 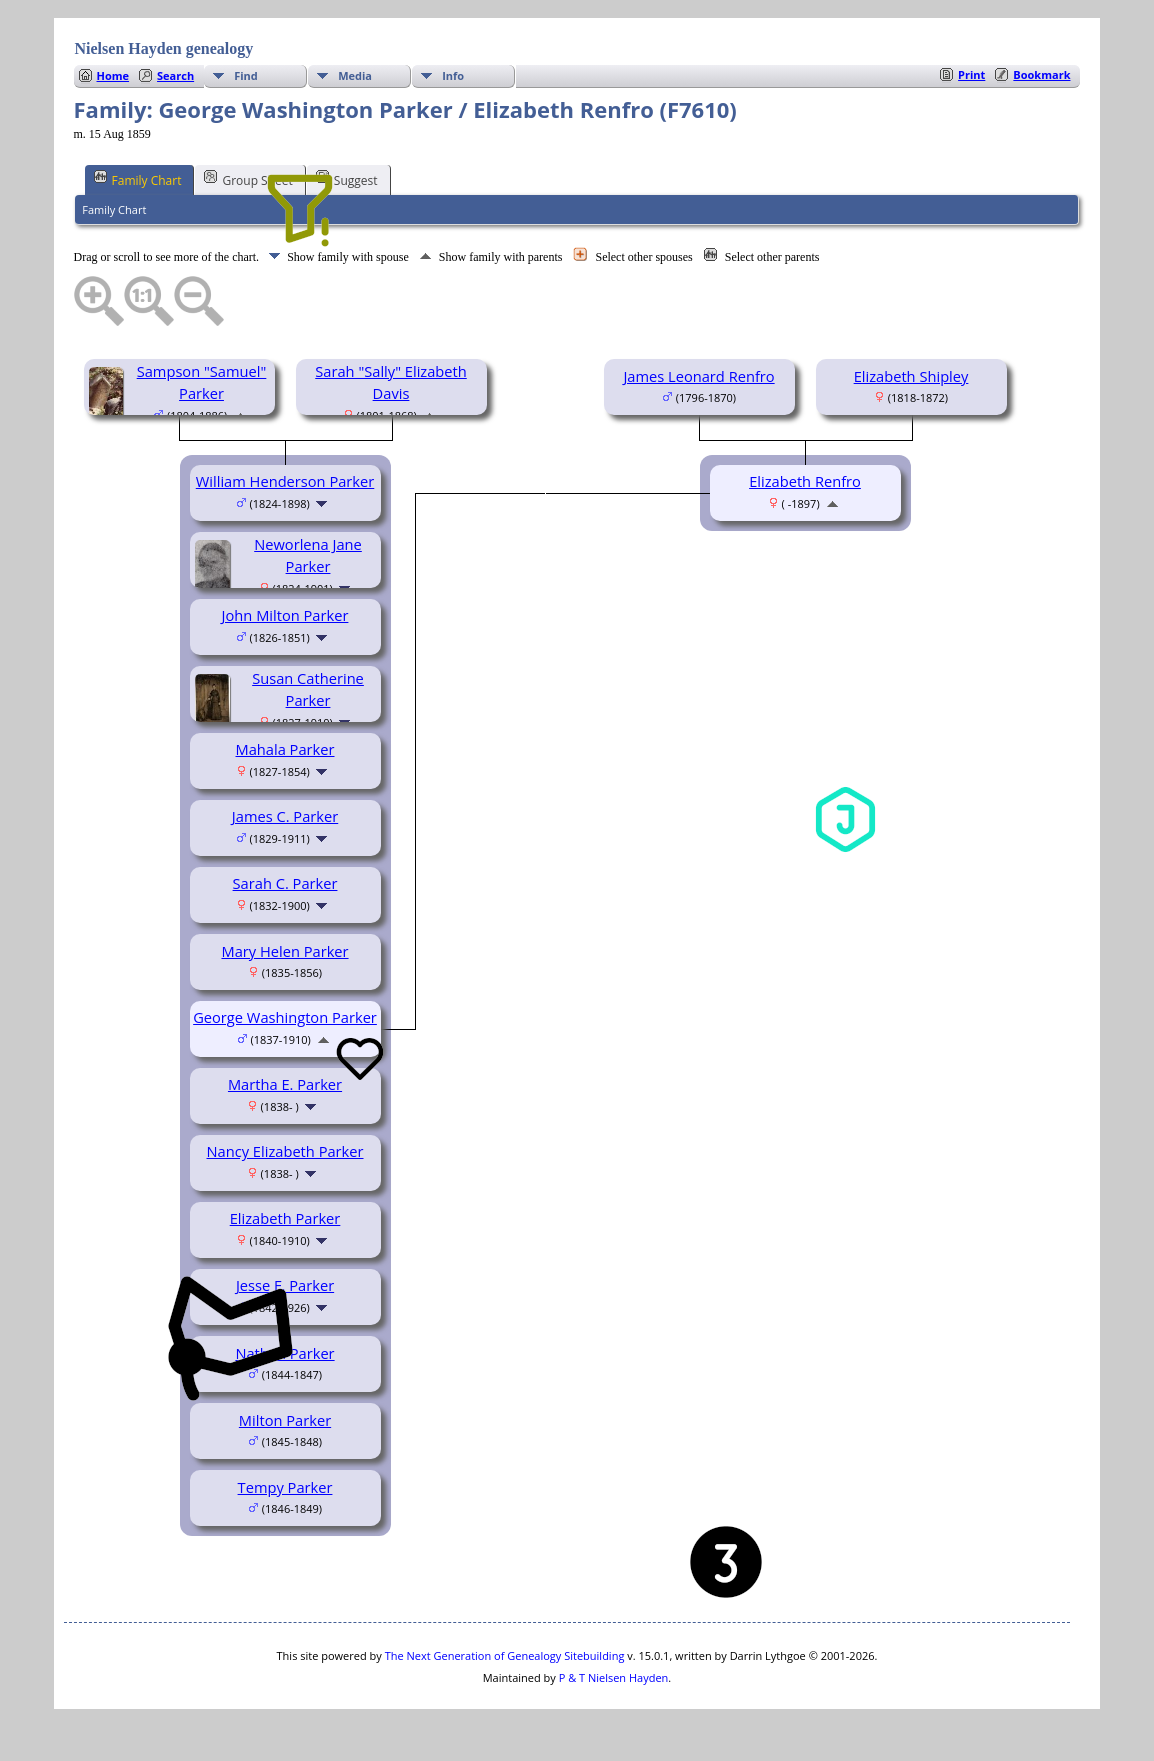 I want to click on add item to favorites, so click(x=360, y=1059).